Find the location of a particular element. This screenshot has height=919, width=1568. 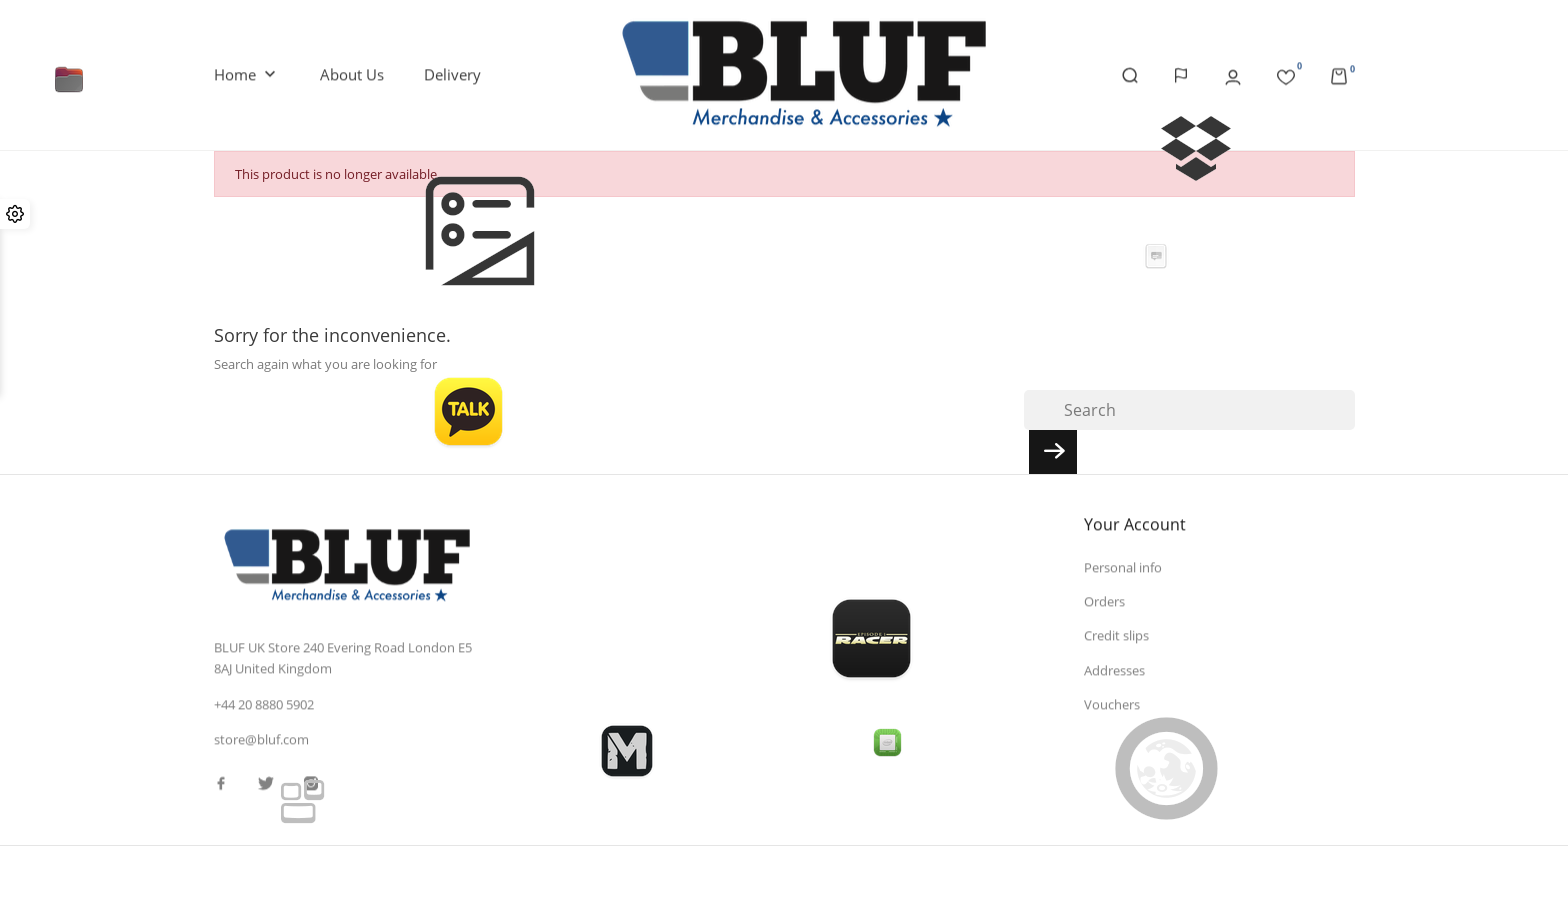

view CPU or processor information is located at coordinates (887, 742).